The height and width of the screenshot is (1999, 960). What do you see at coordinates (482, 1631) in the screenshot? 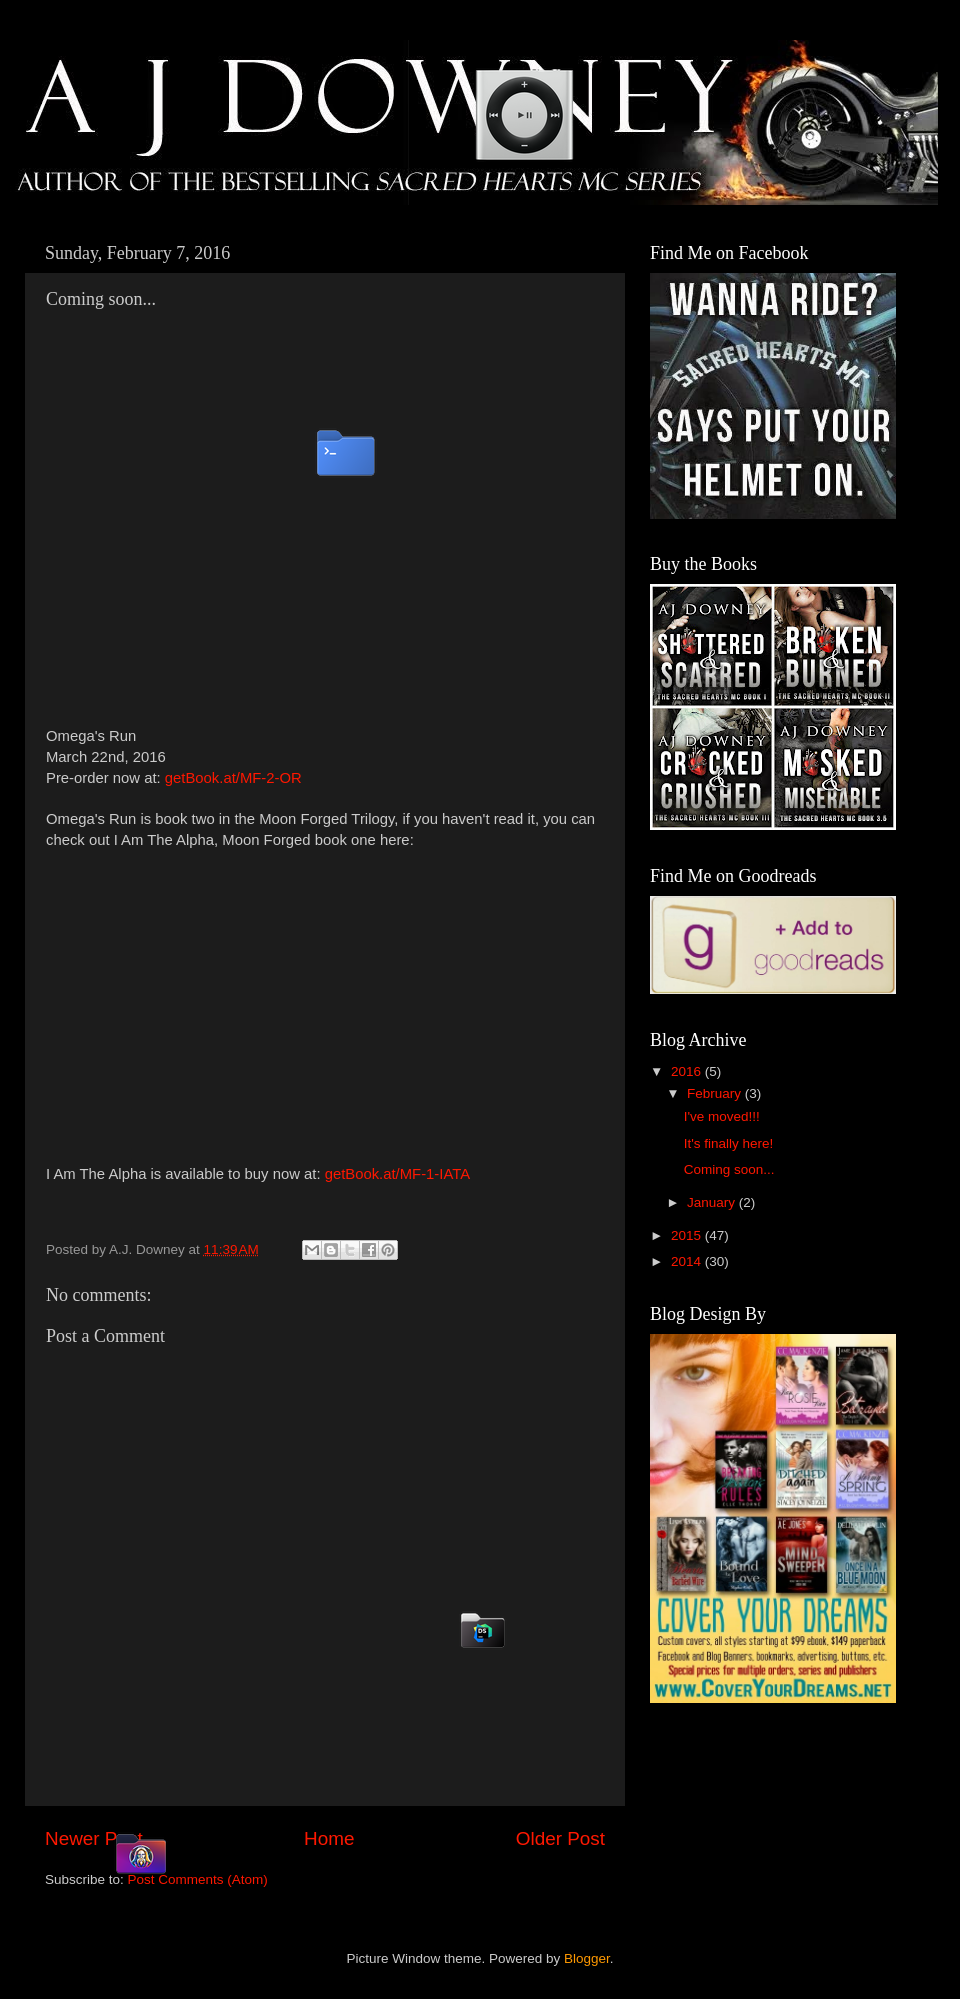
I see `folder containing JetBrains DataSpell project files` at bounding box center [482, 1631].